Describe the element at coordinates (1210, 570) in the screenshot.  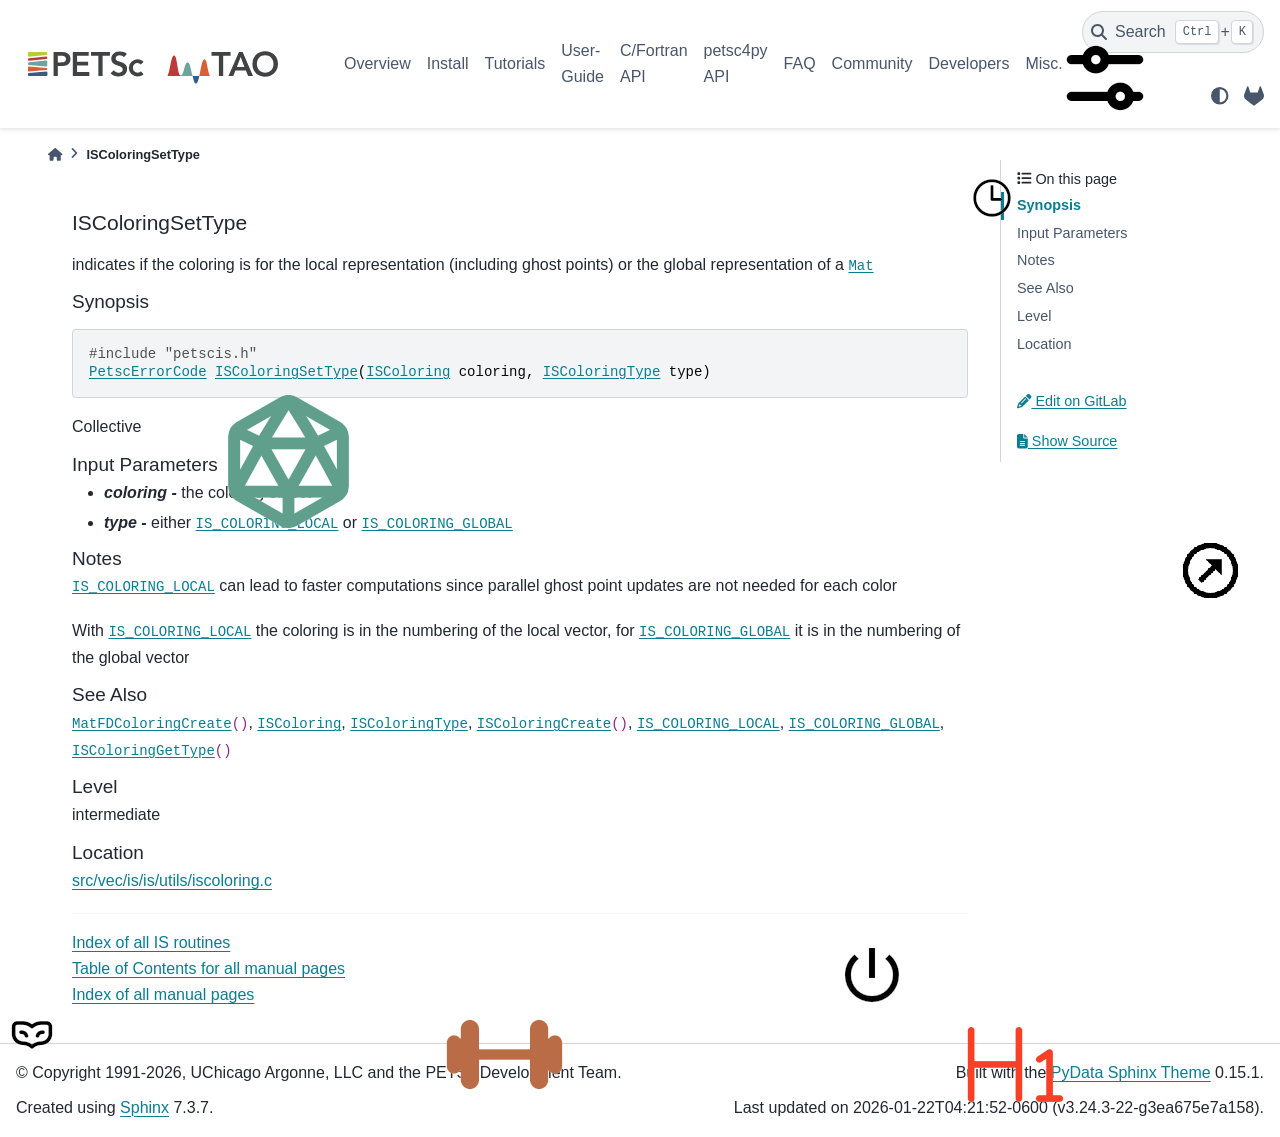
I see `open link in new window or external site` at that location.